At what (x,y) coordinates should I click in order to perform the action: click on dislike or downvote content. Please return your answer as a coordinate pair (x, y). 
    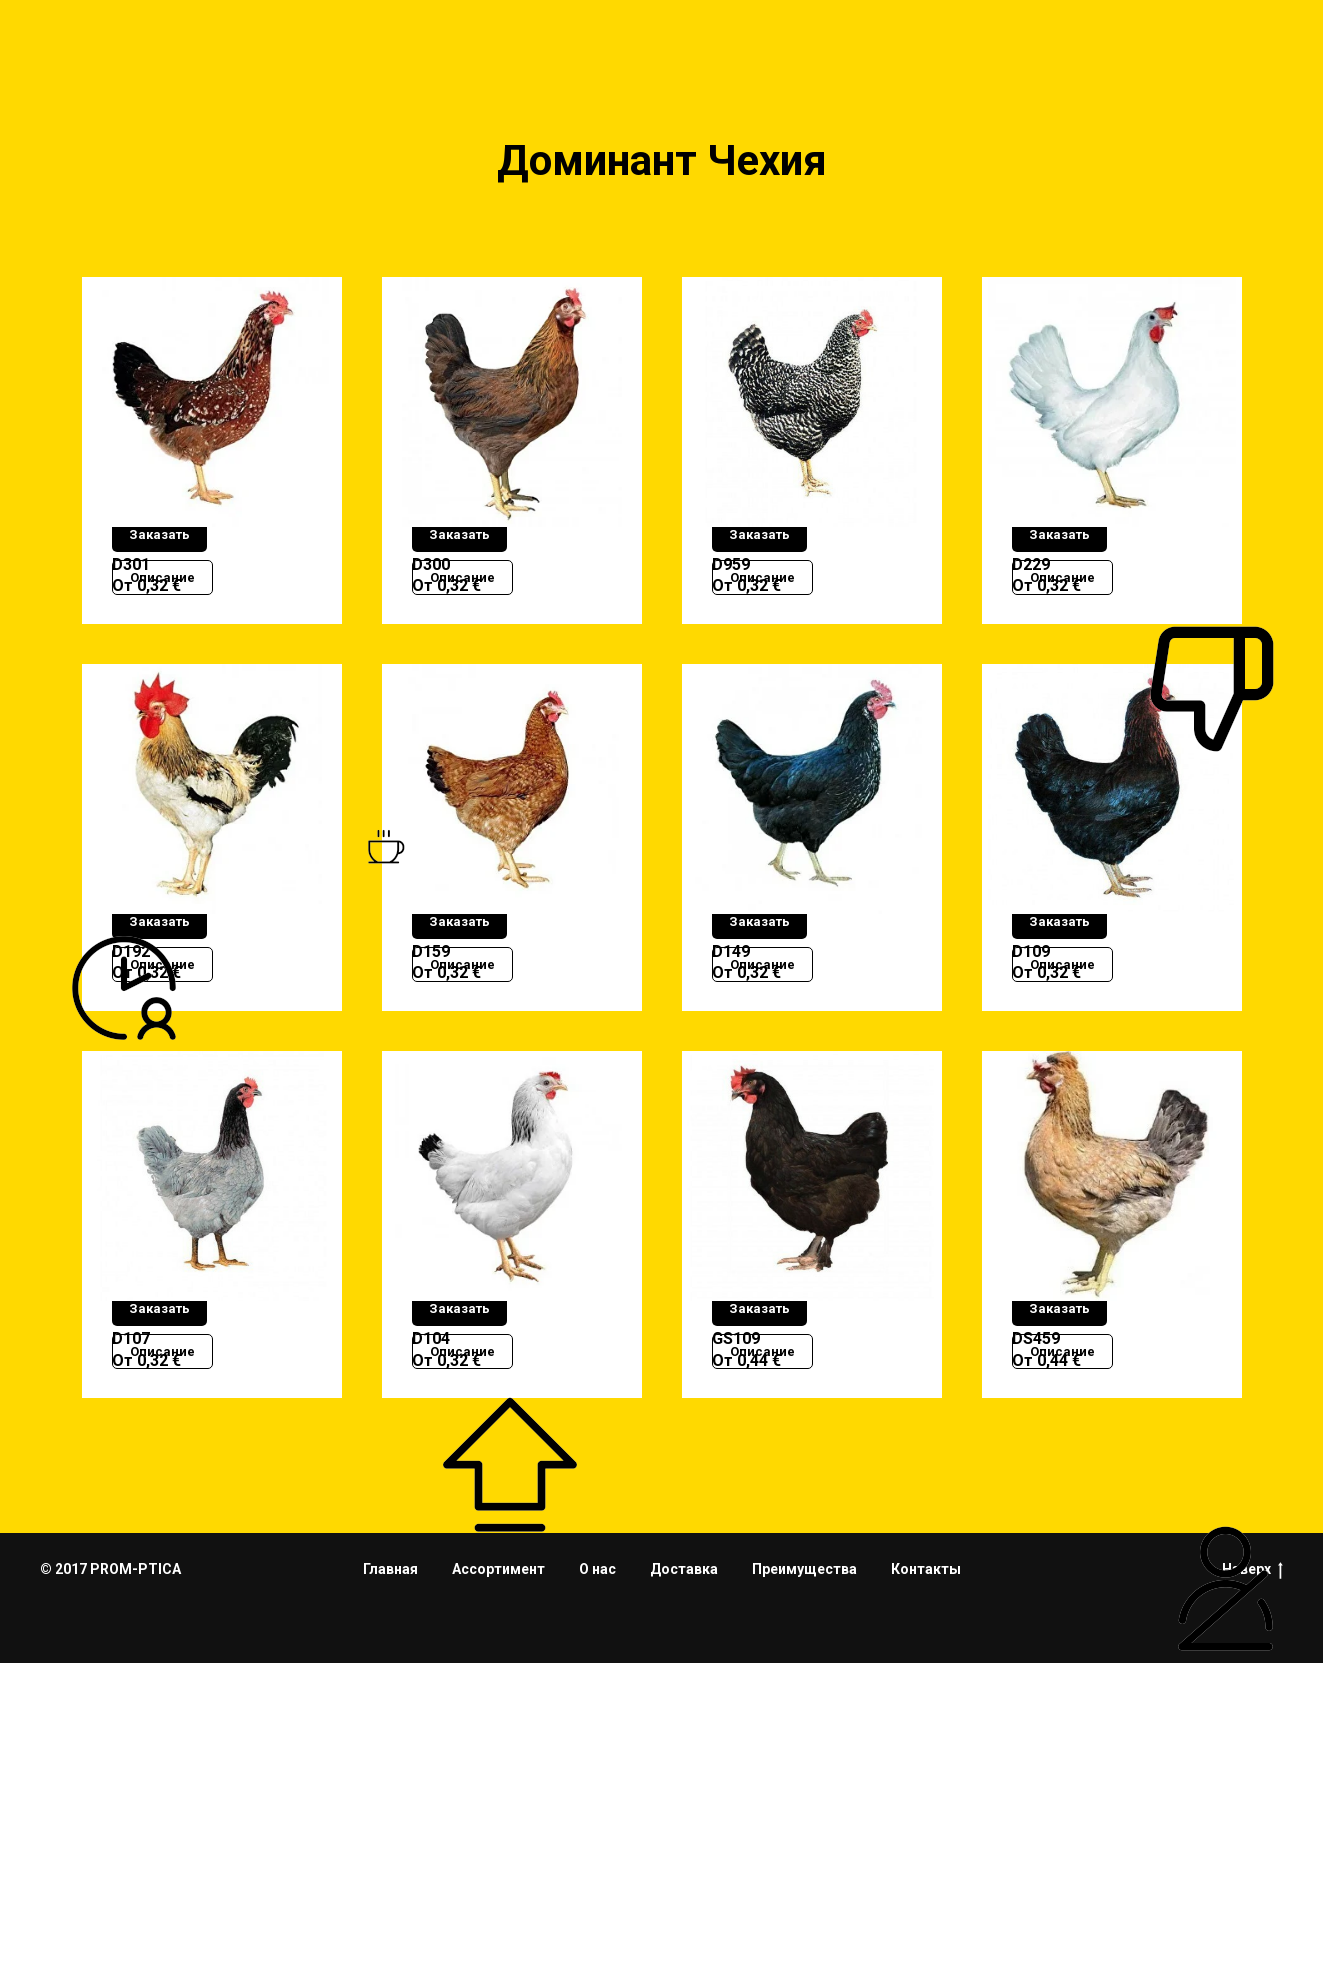
    Looking at the image, I should click on (1211, 689).